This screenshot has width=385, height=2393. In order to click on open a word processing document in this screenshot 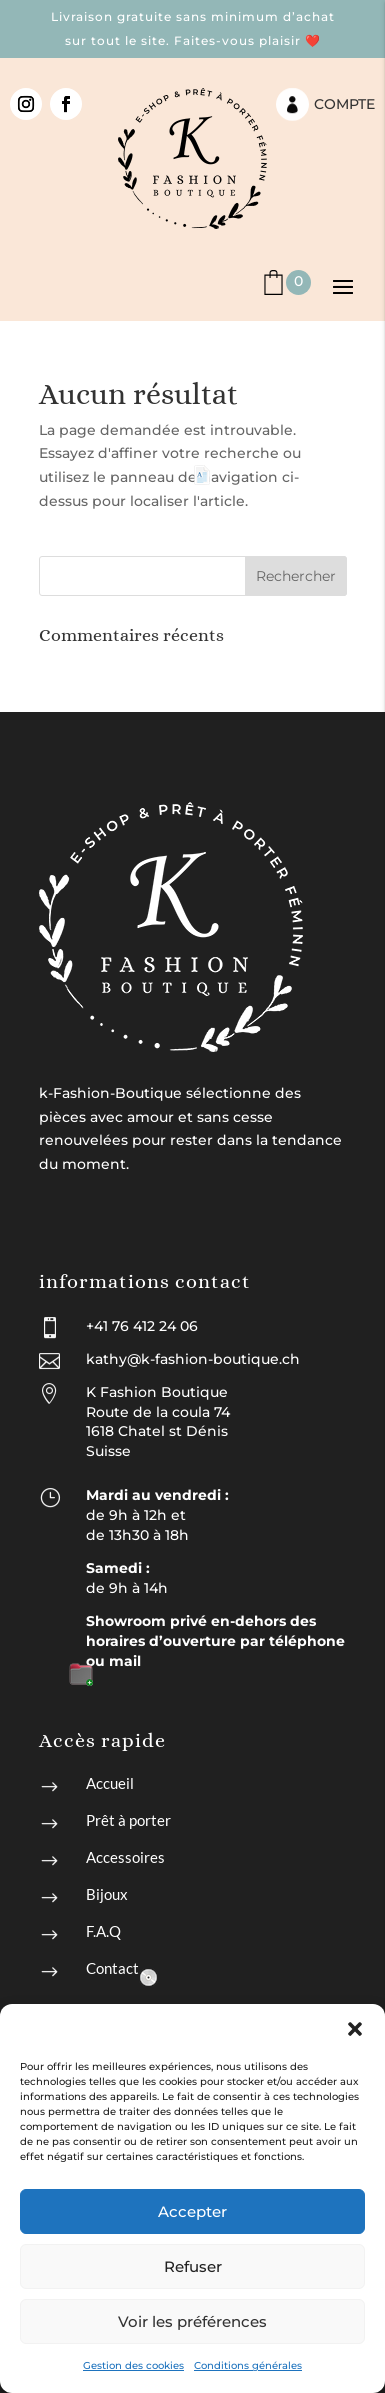, I will do `click(202, 475)`.